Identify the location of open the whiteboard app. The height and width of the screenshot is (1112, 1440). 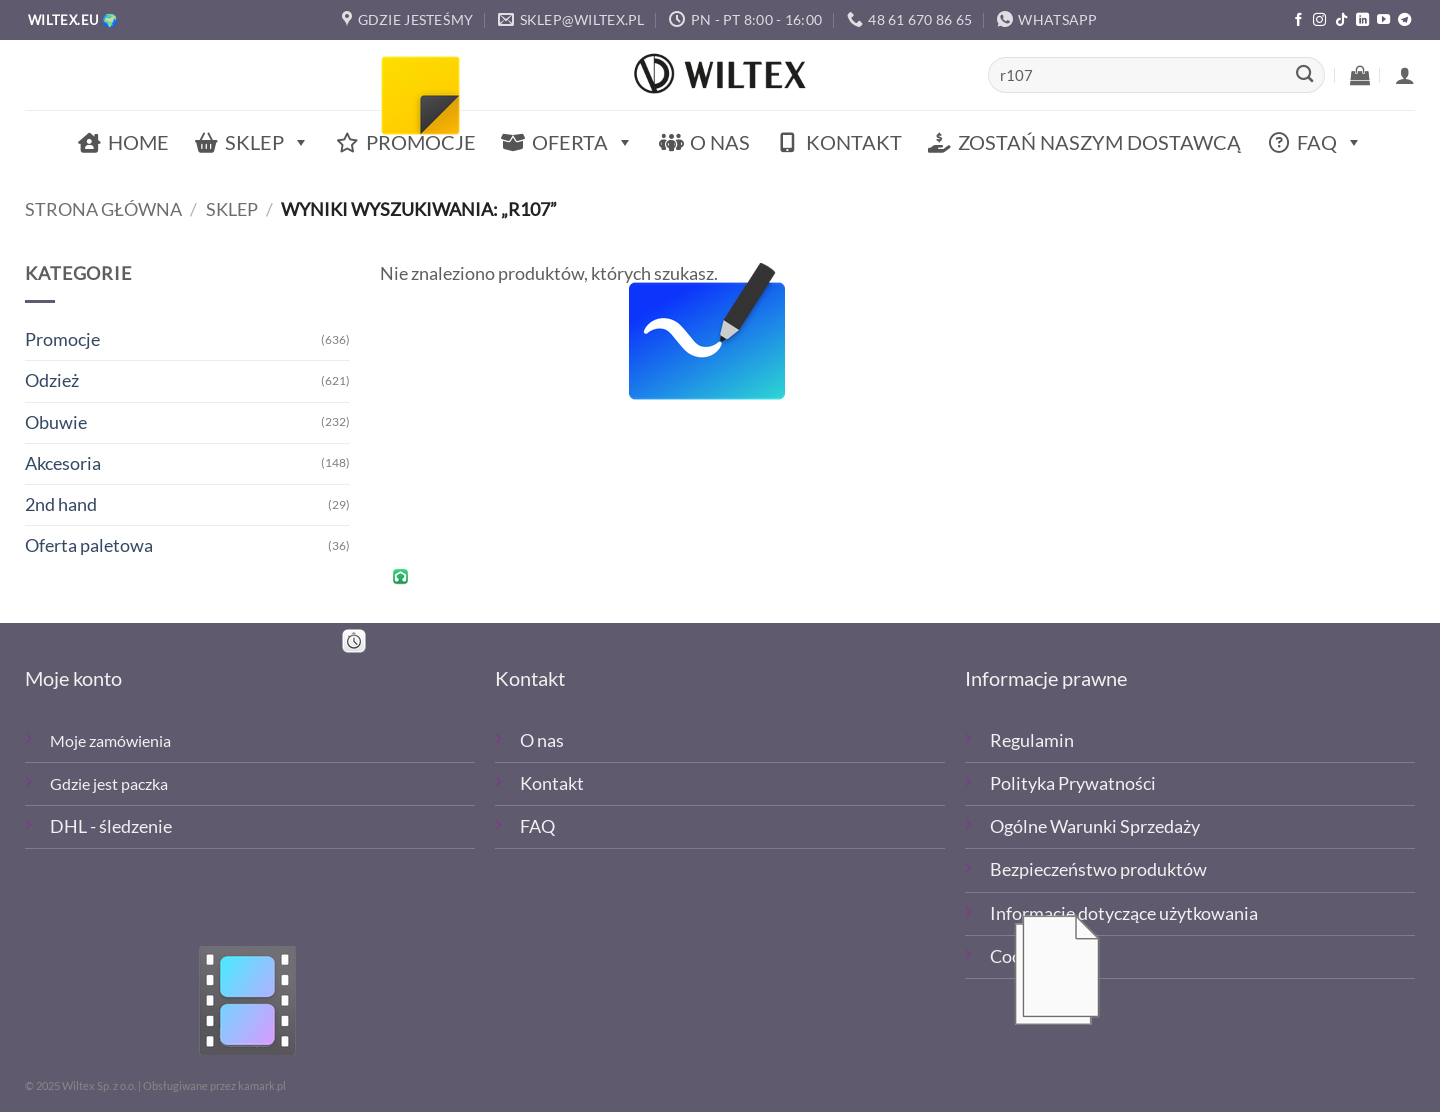
(707, 341).